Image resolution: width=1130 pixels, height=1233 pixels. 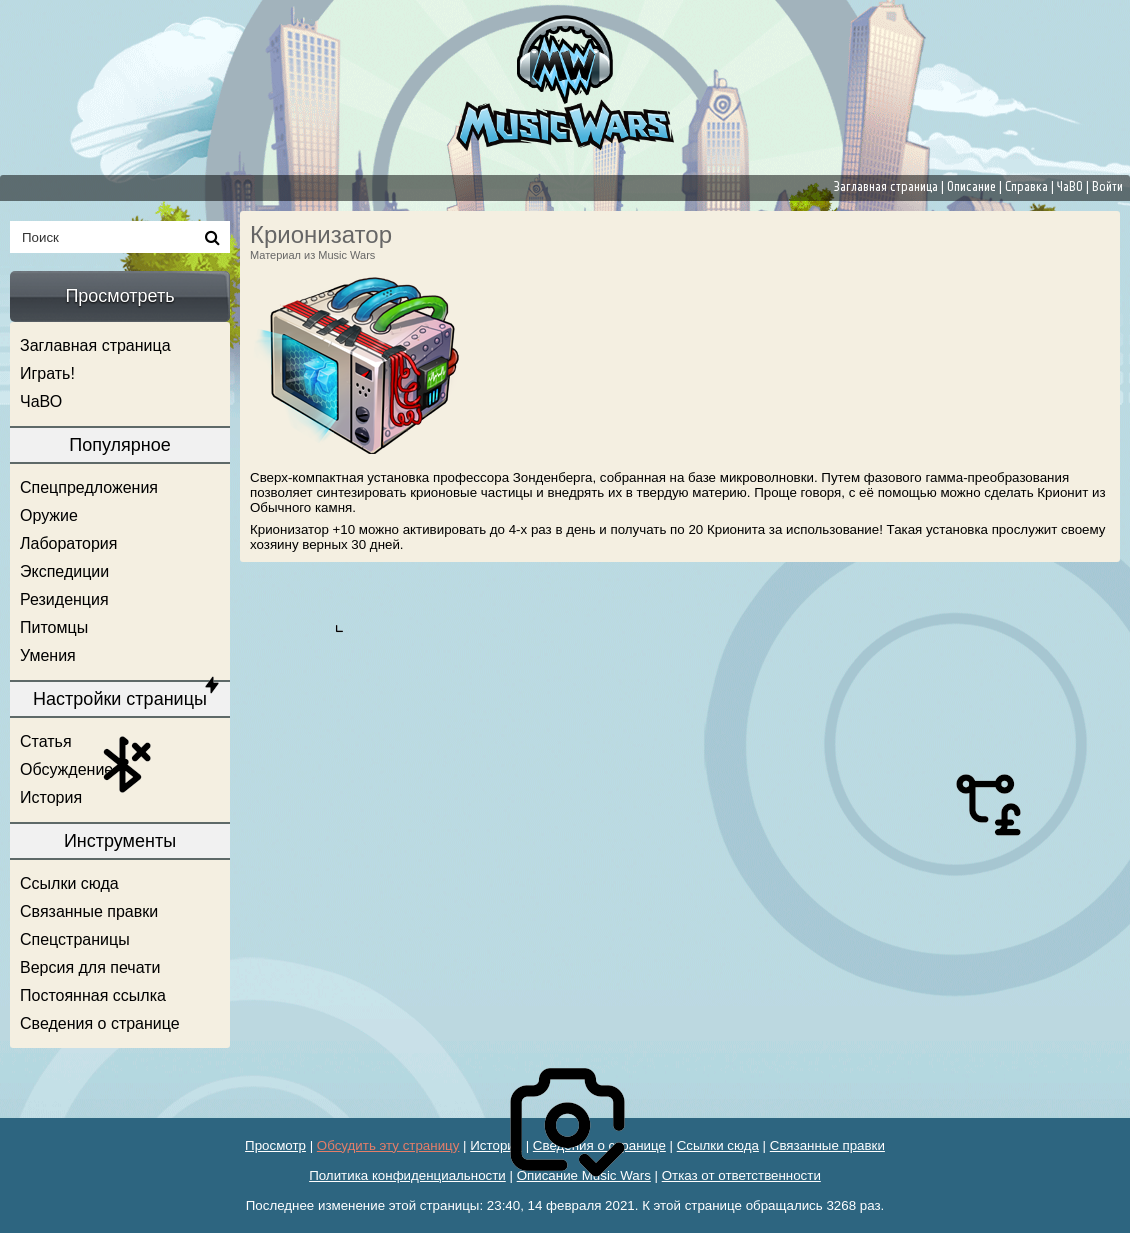 I want to click on navigate to the bottom-left corner, so click(x=339, y=628).